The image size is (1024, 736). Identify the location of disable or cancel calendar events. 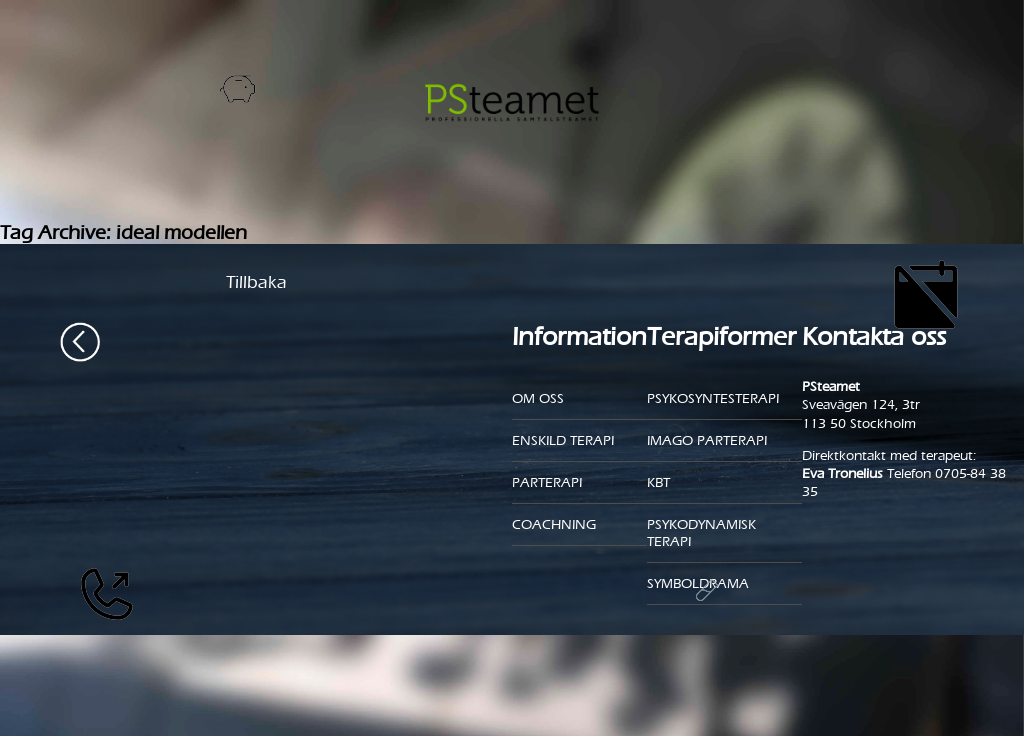
(926, 297).